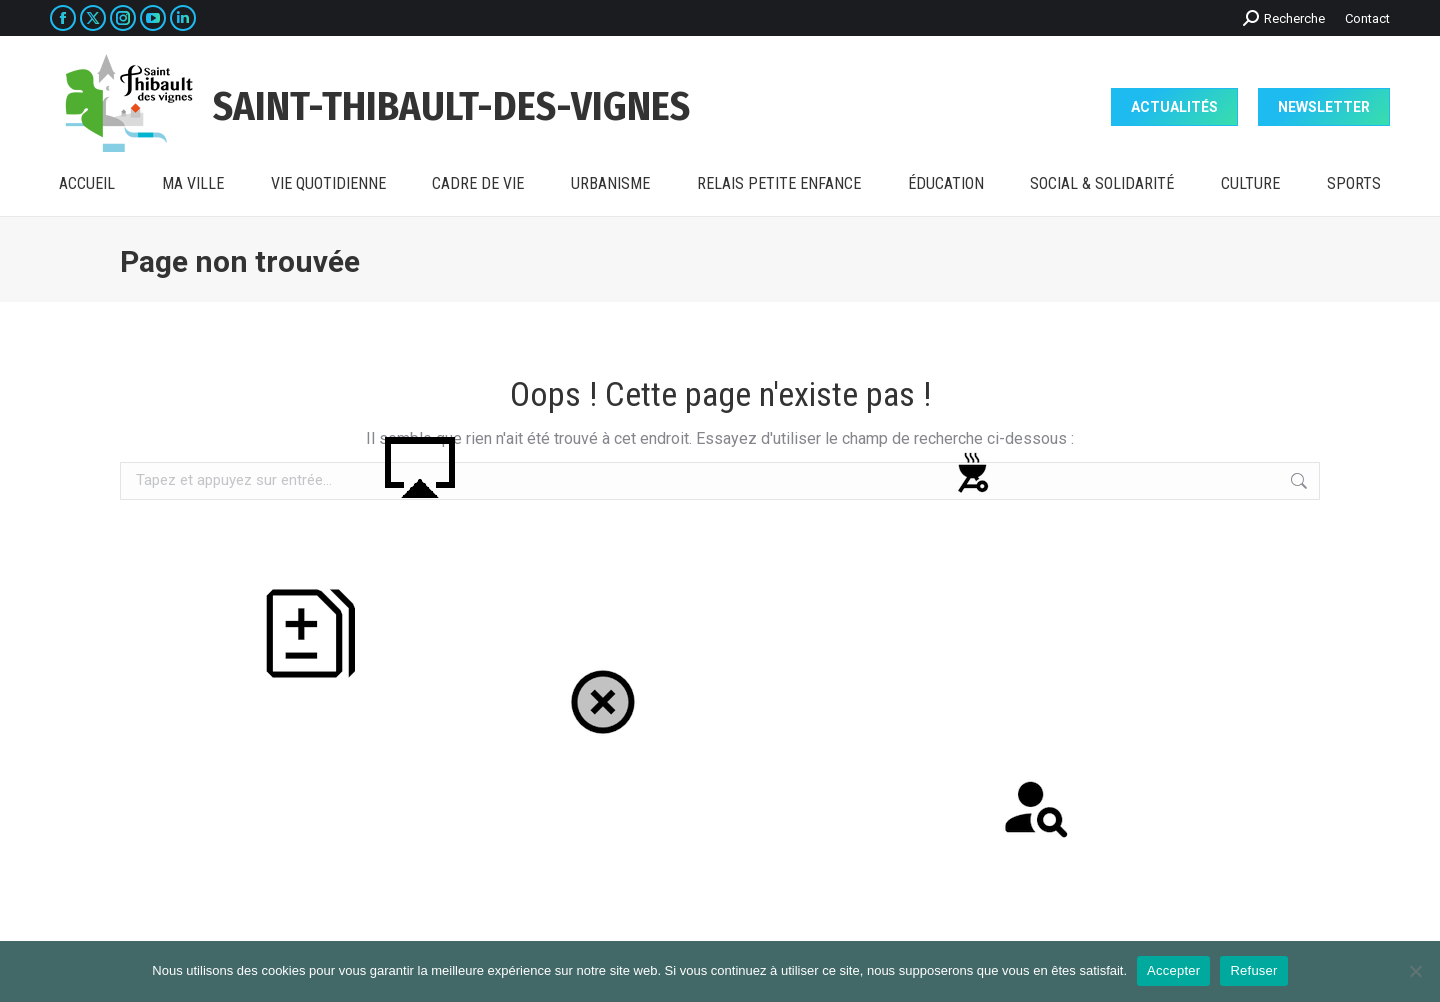 The width and height of the screenshot is (1440, 1002). Describe the element at coordinates (603, 702) in the screenshot. I see `close or dismiss a dialog` at that location.